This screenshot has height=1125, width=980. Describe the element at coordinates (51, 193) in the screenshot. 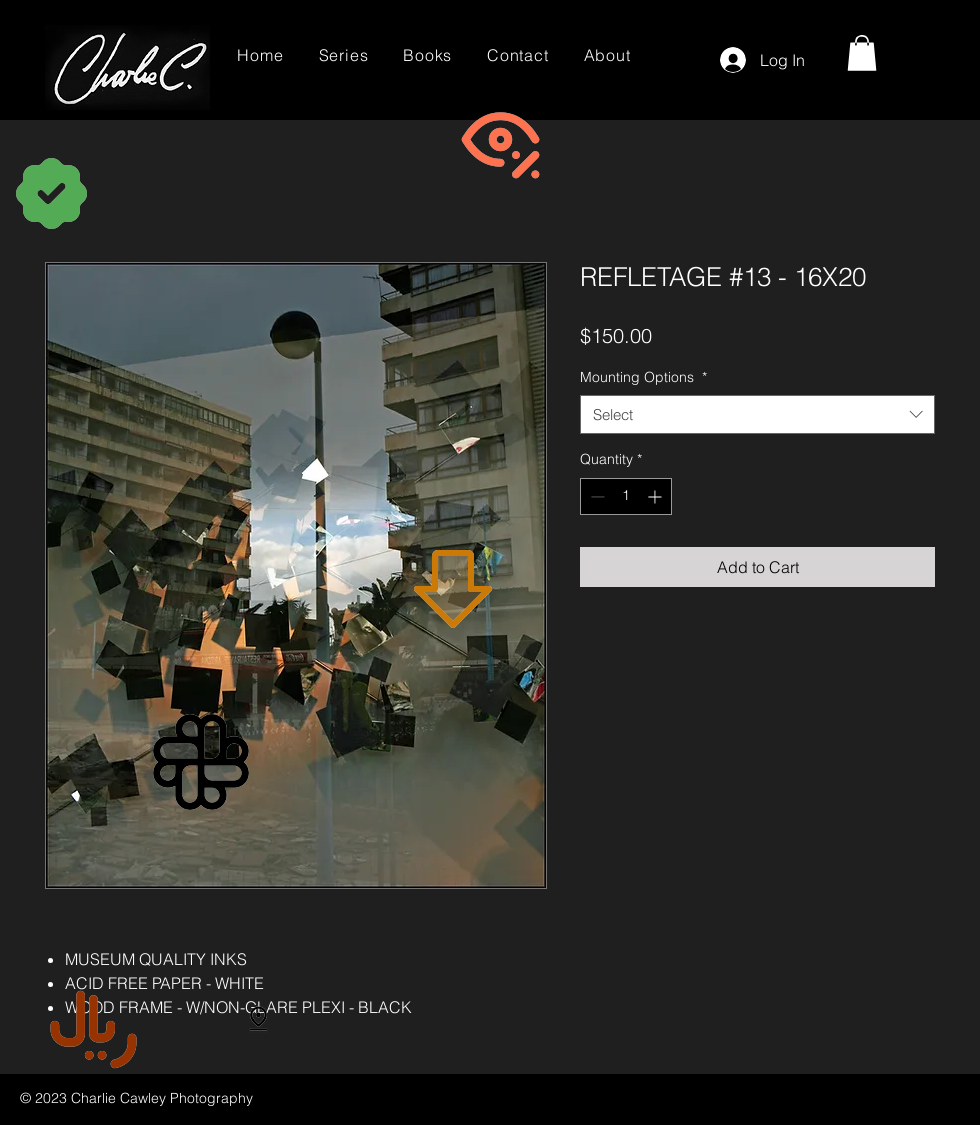

I see `verified account or official badge` at that location.